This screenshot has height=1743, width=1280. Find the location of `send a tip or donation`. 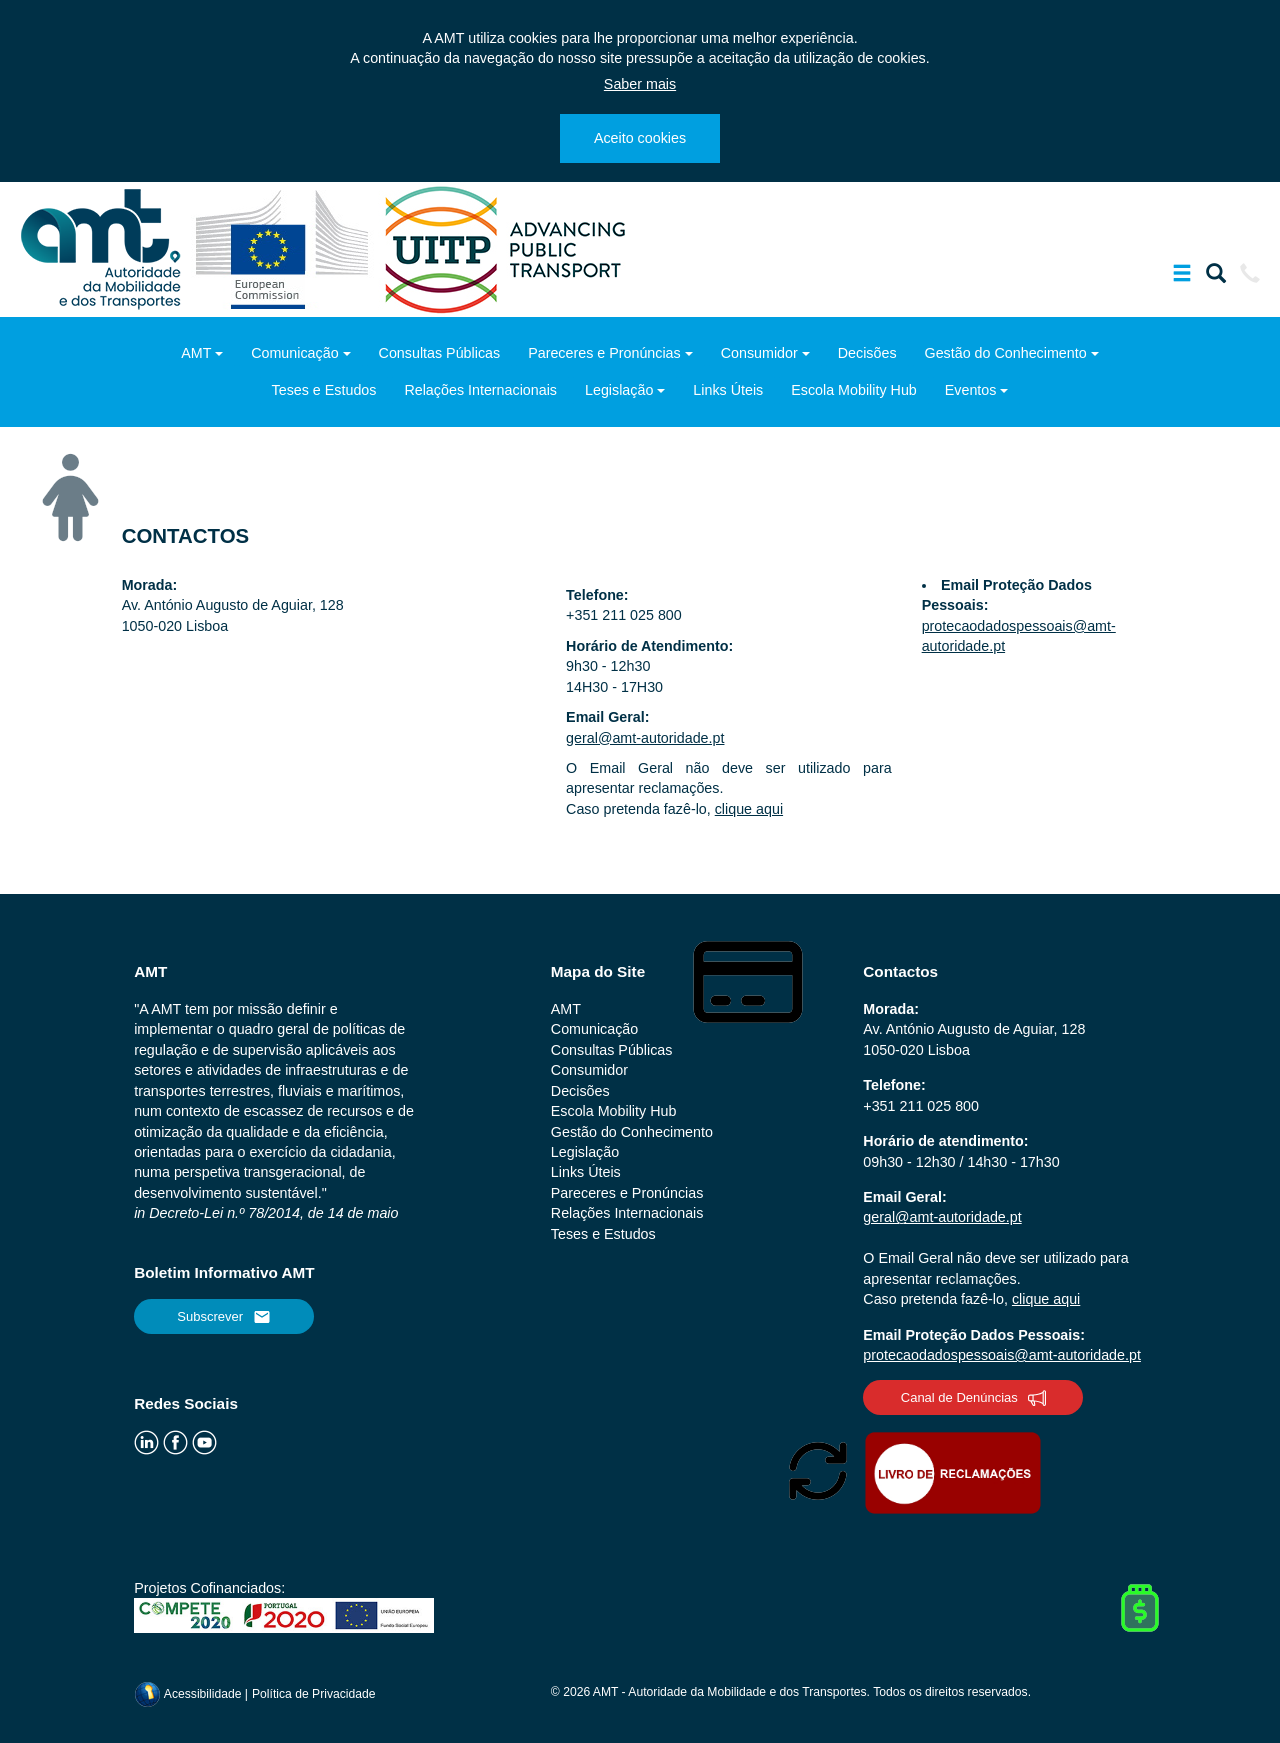

send a tip or donation is located at coordinates (1140, 1608).